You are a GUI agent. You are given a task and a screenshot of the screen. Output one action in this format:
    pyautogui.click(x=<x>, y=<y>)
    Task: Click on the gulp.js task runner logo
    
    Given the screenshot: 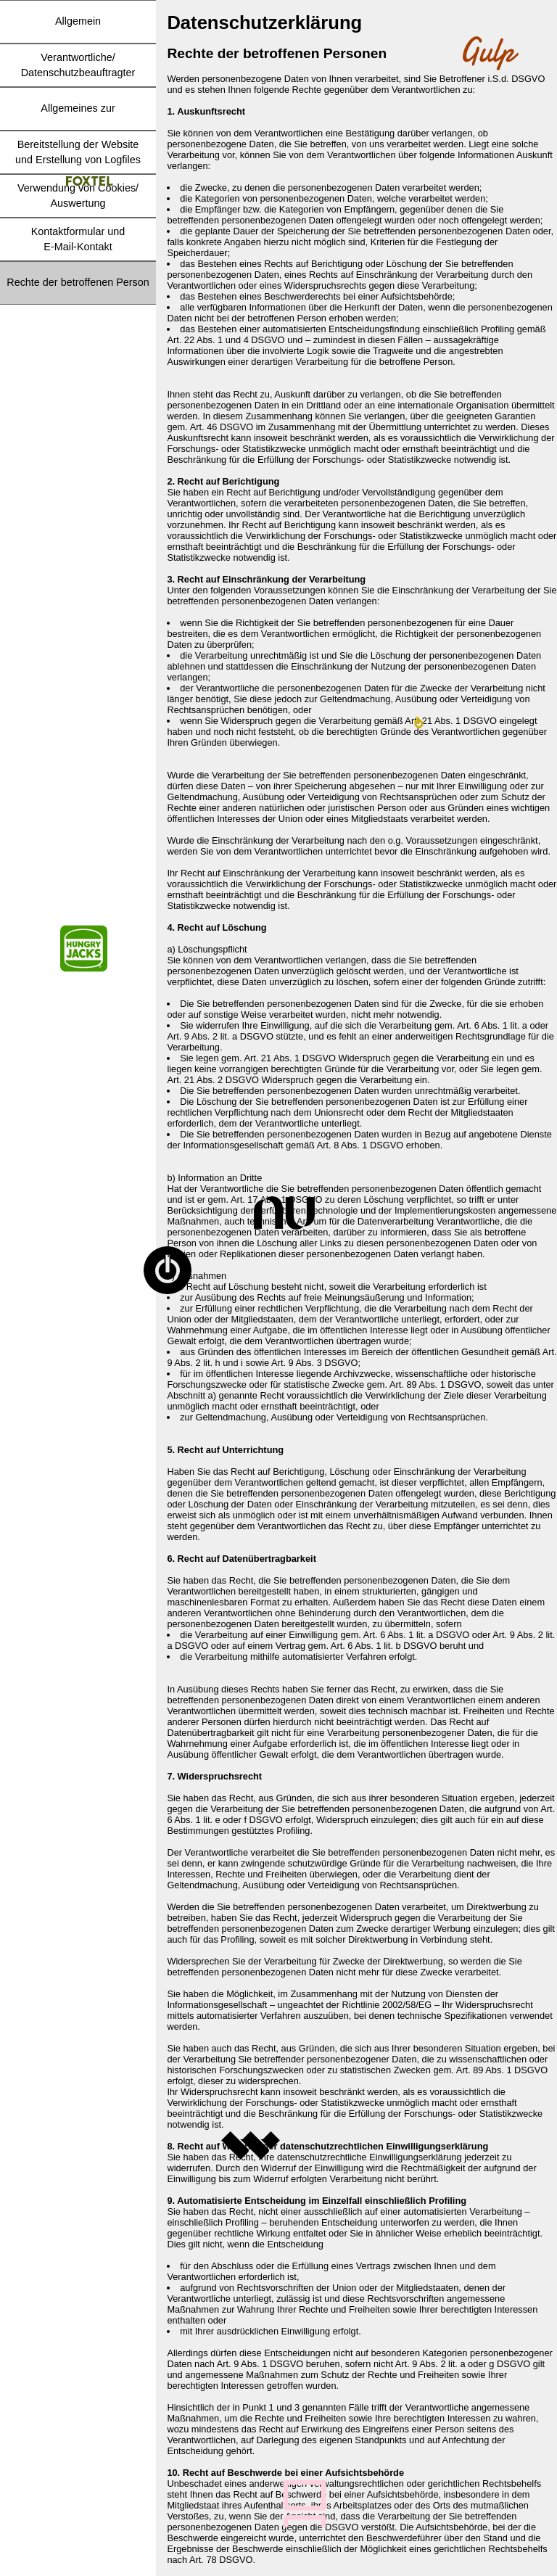 What is the action you would take?
    pyautogui.click(x=490, y=53)
    